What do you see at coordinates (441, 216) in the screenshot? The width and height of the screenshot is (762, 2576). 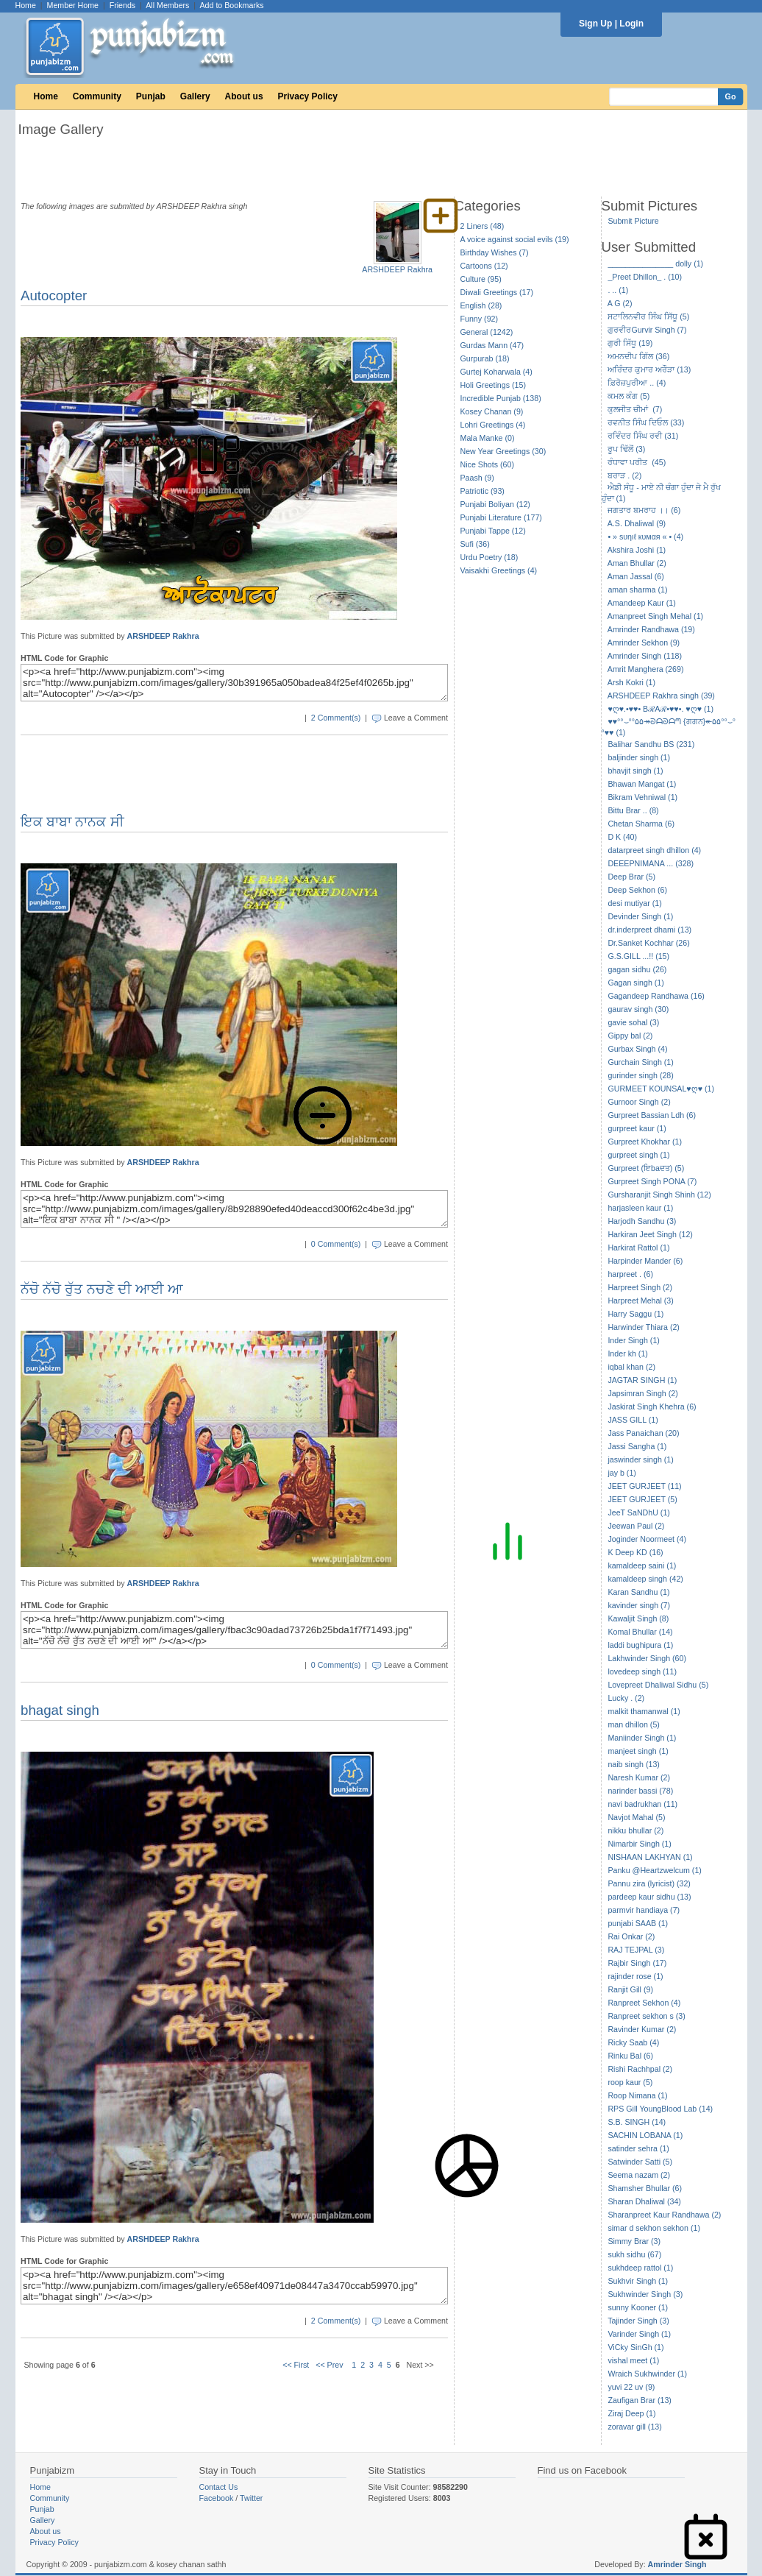 I see `add a new item or entry` at bounding box center [441, 216].